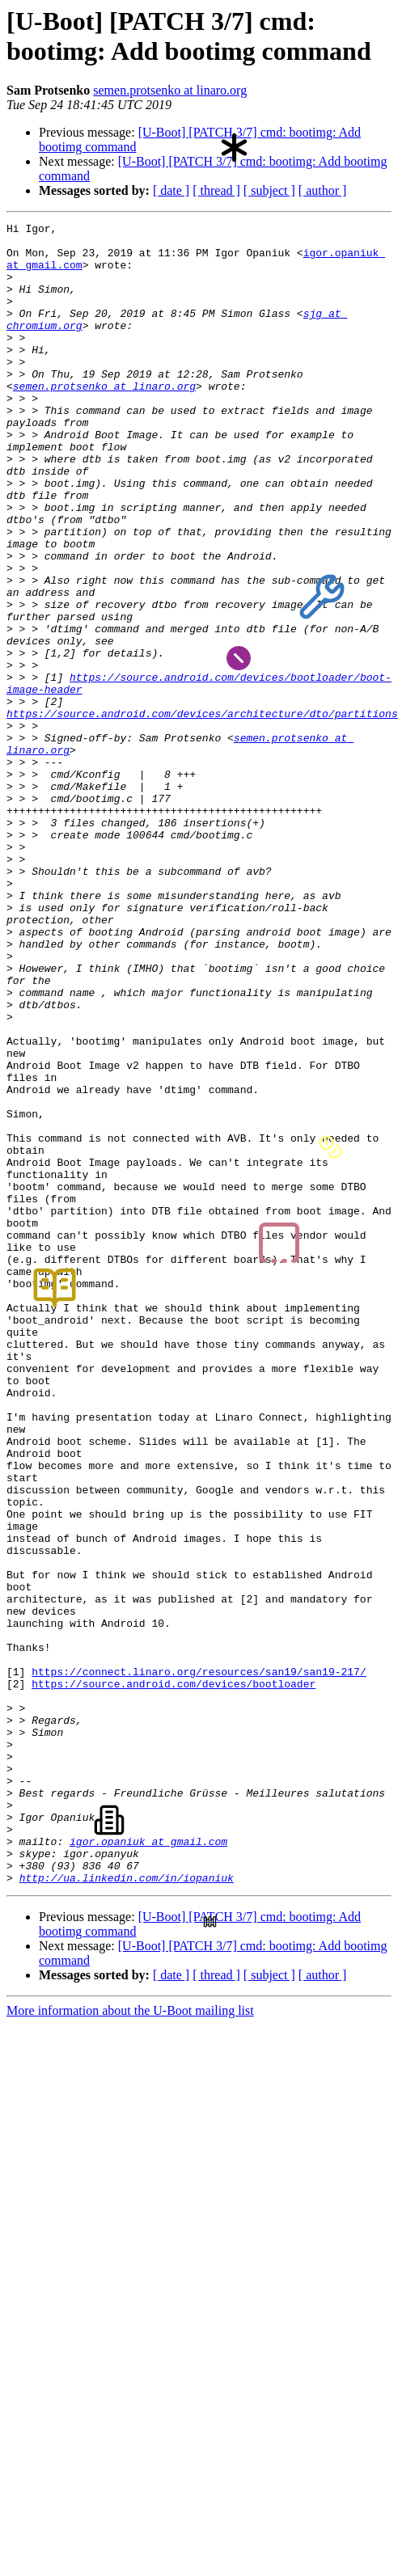 The image size is (398, 2576). I want to click on access settings or configuration options, so click(322, 597).